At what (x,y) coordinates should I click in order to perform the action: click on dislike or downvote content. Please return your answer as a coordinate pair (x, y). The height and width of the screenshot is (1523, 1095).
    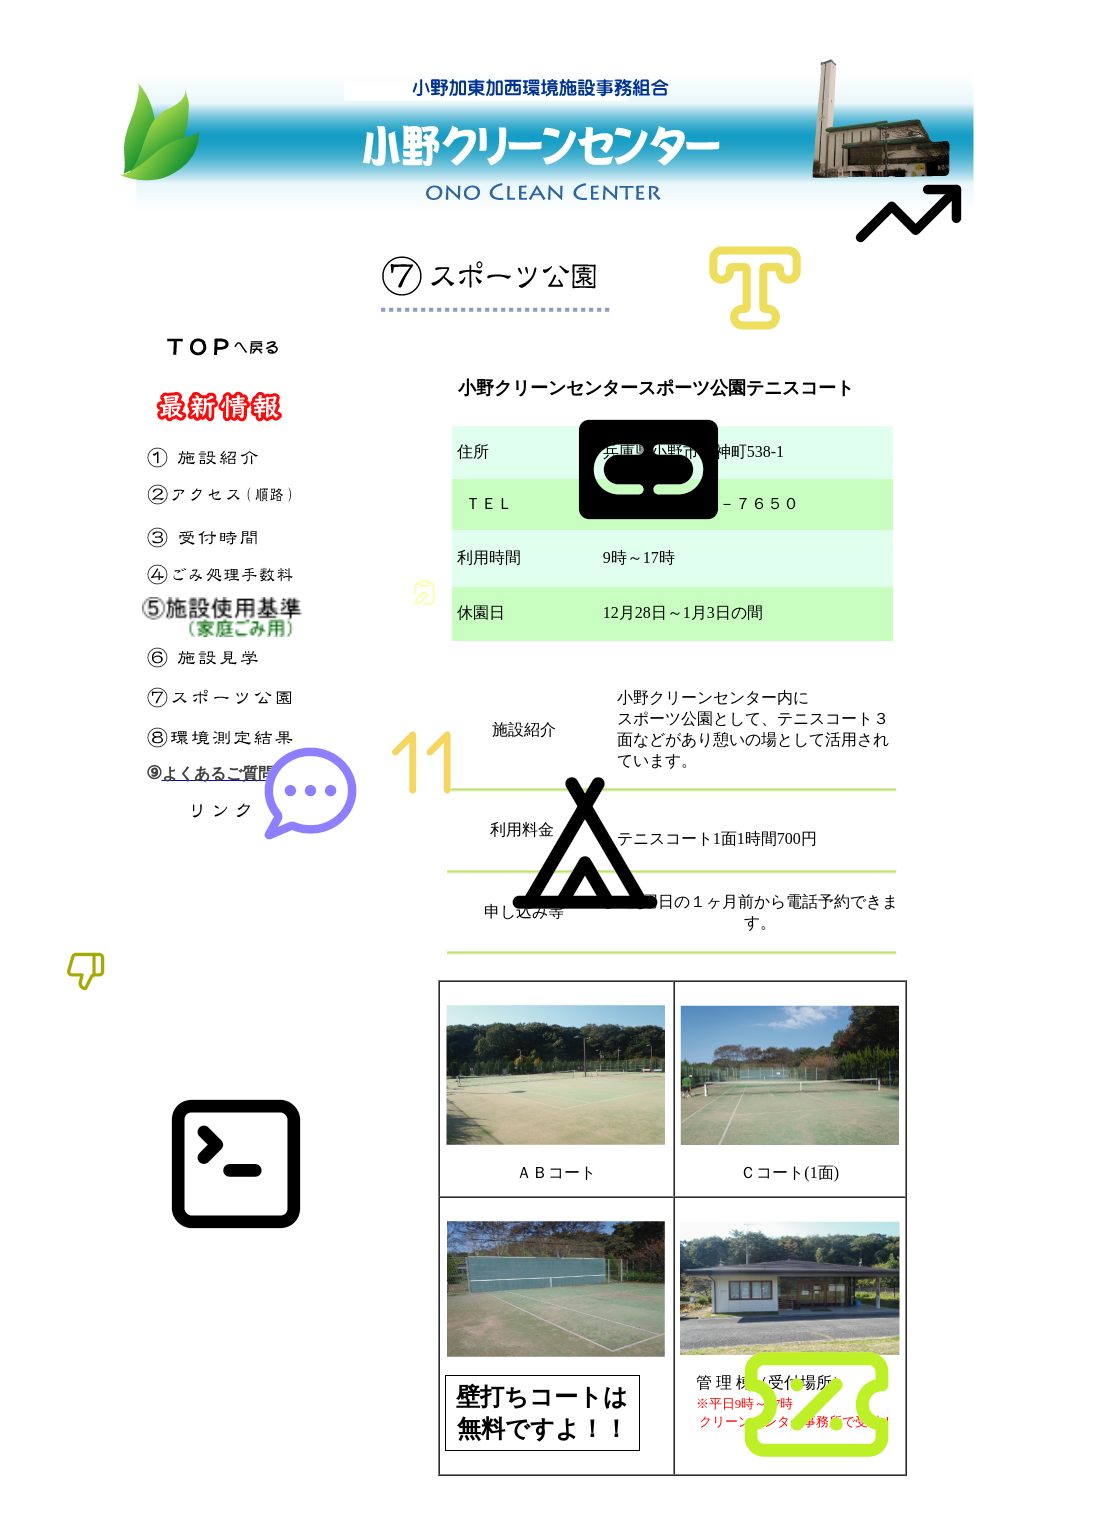
    Looking at the image, I should click on (85, 971).